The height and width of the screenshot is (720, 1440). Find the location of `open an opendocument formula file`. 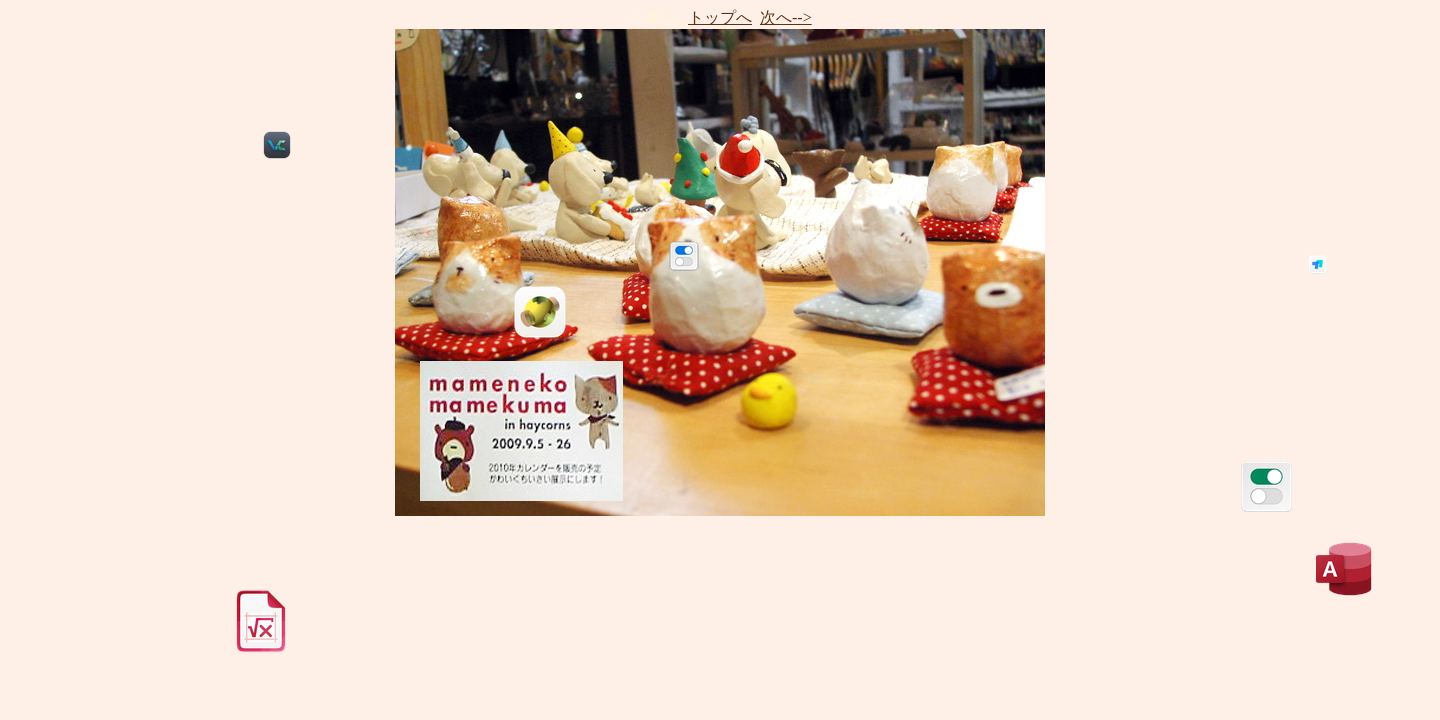

open an opendocument formula file is located at coordinates (261, 621).